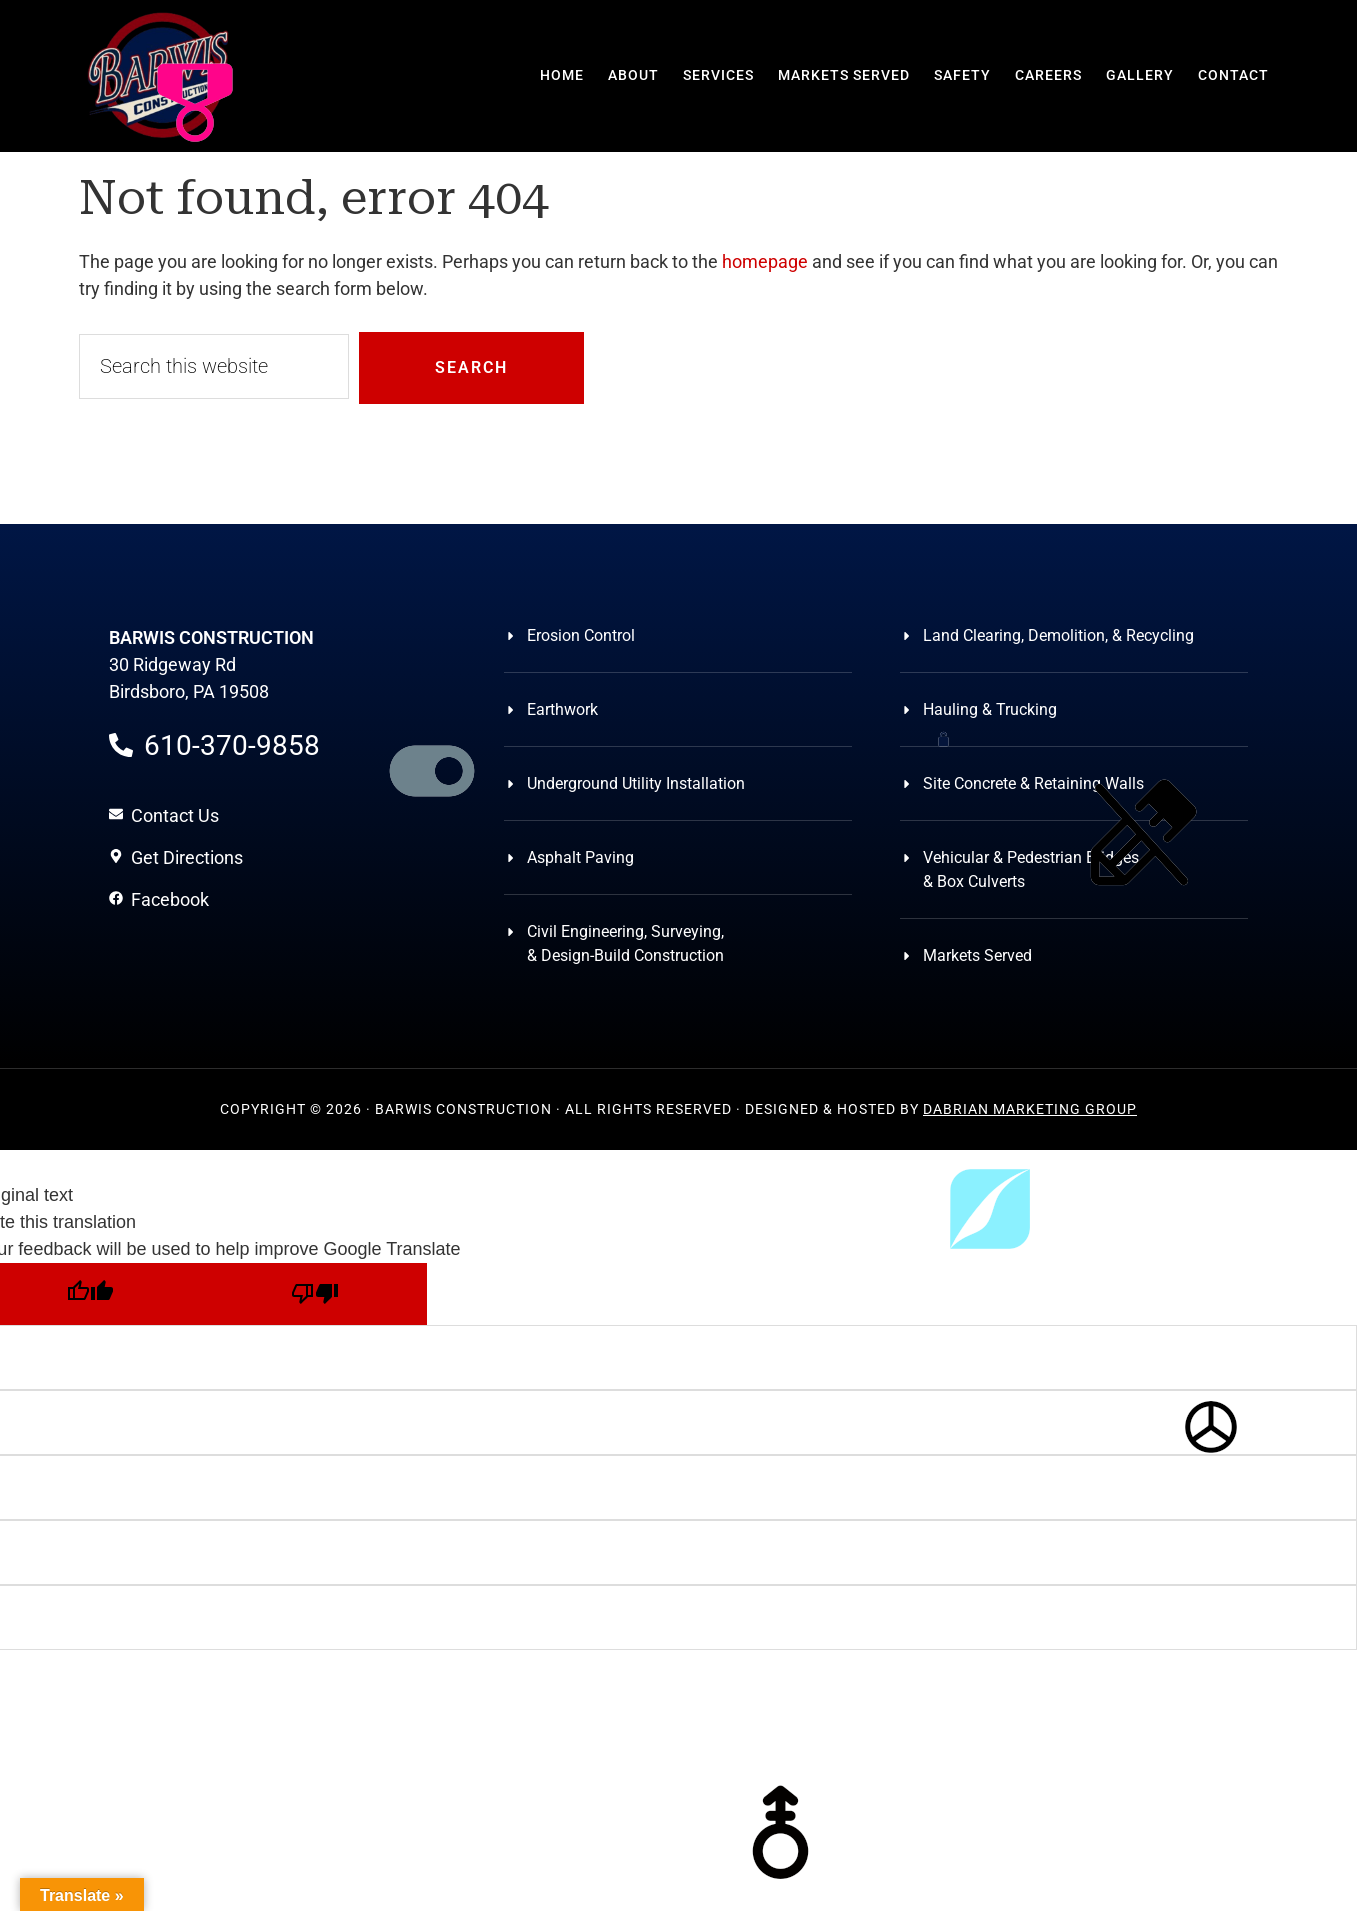 Image resolution: width=1357 pixels, height=1911 pixels. I want to click on editing is disabled, so click(1141, 834).